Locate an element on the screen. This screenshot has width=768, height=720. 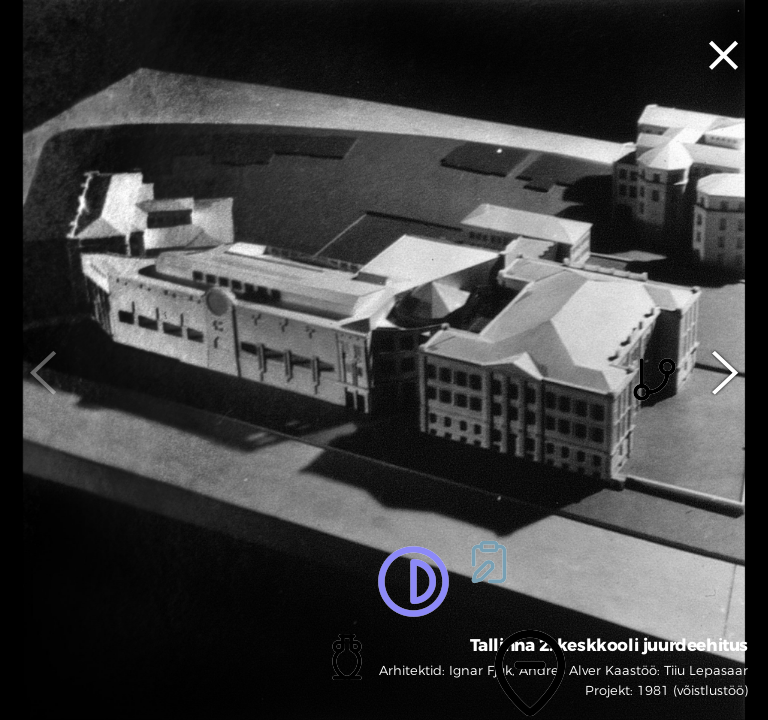
view or manage git branches is located at coordinates (654, 379).